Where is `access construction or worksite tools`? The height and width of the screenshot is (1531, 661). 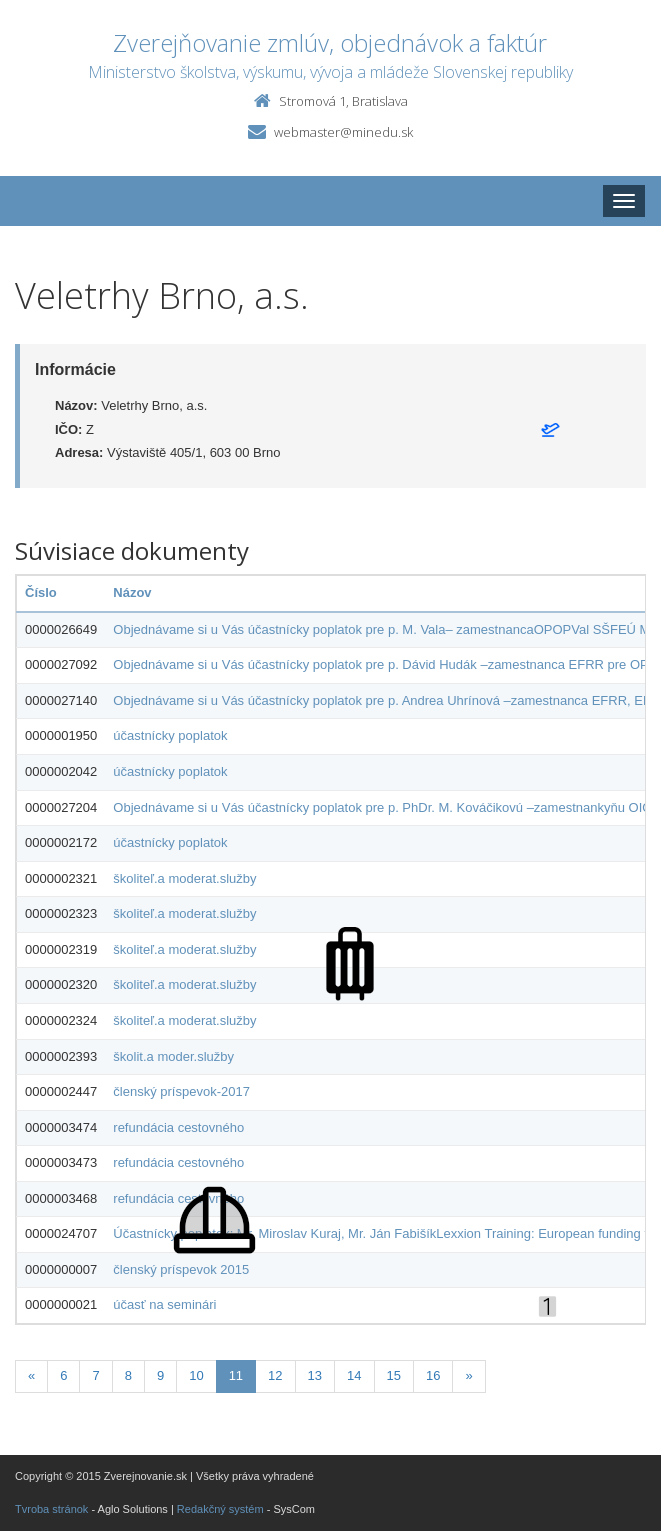
access construction or worksite tools is located at coordinates (214, 1224).